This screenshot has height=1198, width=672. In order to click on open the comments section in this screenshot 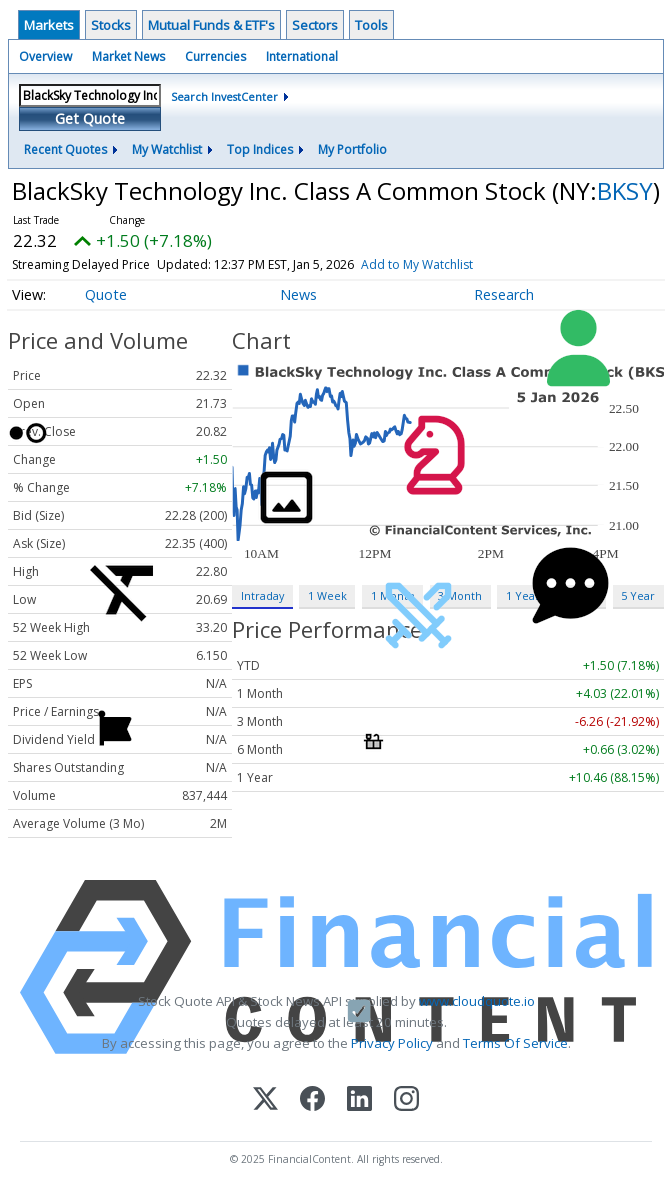, I will do `click(570, 585)`.